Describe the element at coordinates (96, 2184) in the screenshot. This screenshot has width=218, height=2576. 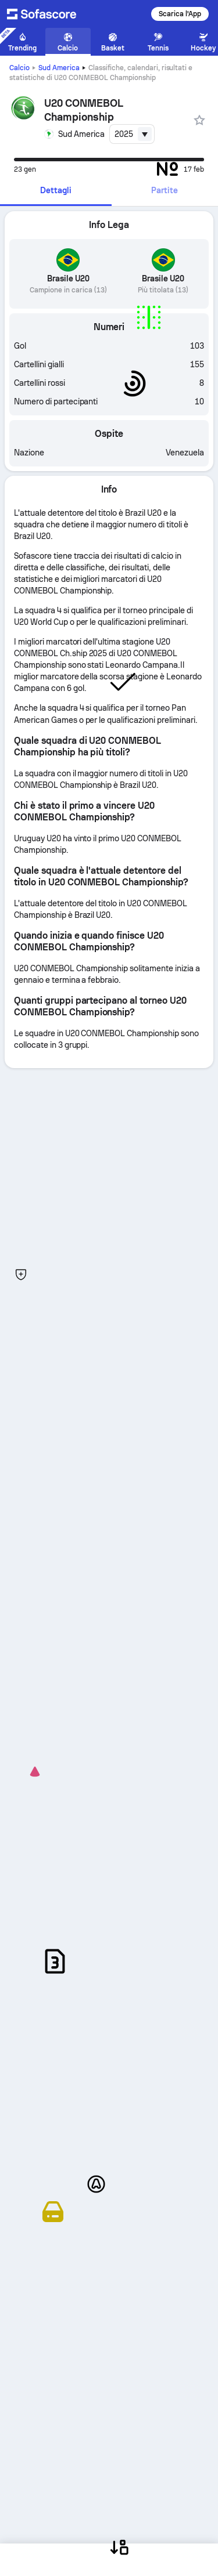
I see `sign in with OAuth authentication` at that location.